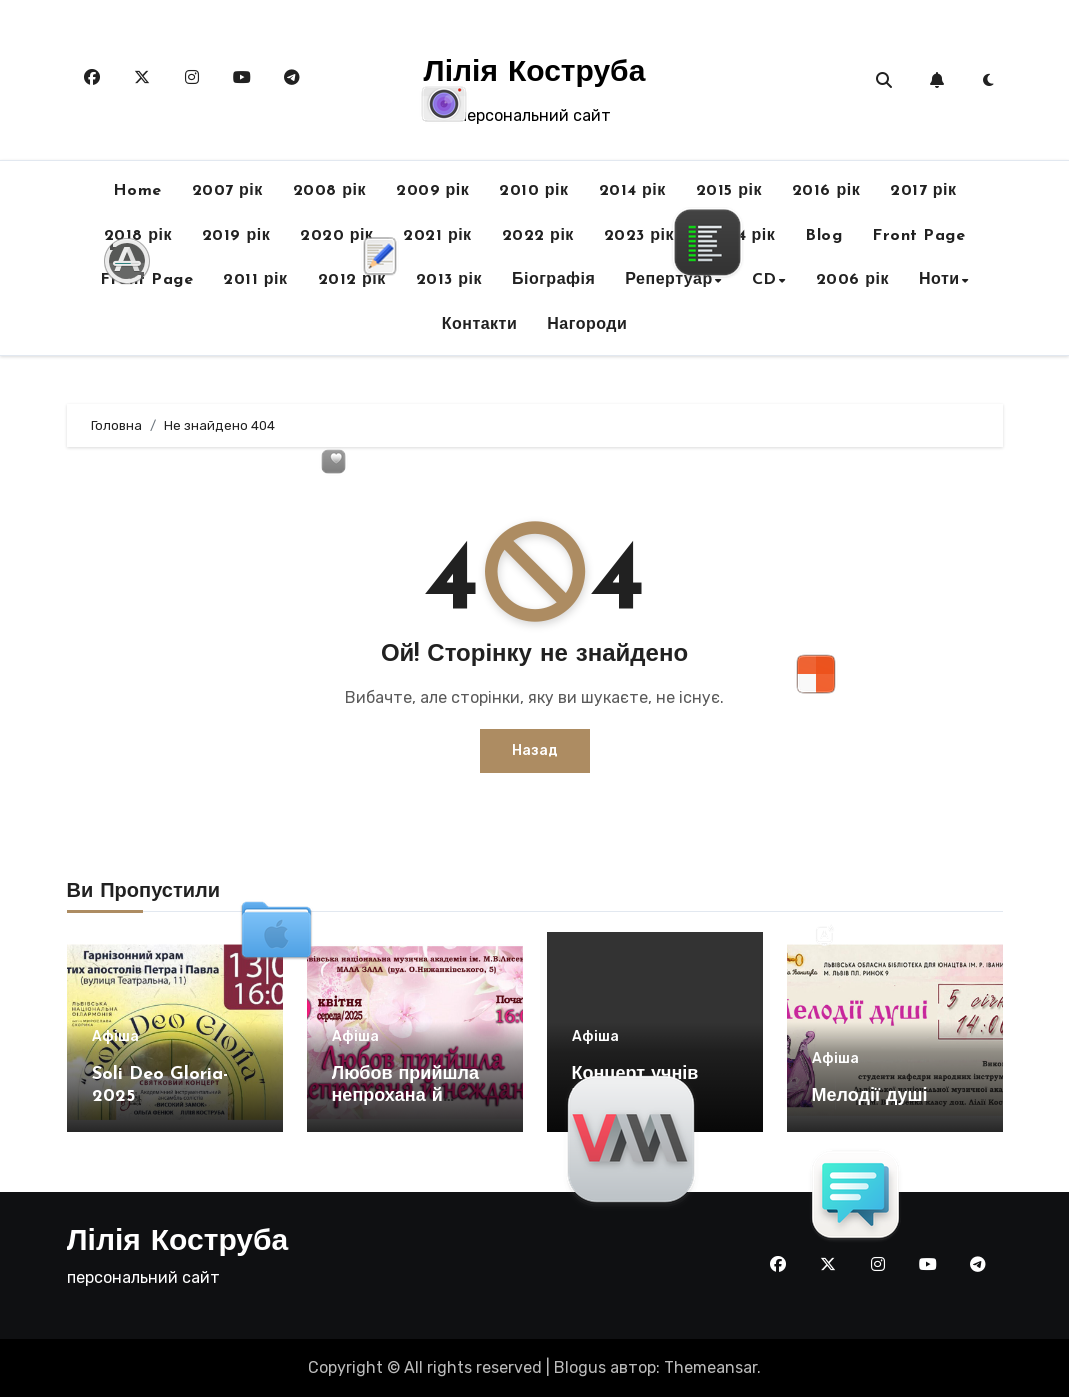 This screenshot has height=1397, width=1069. What do you see at coordinates (276, 929) in the screenshot?
I see `open apple system folder` at bounding box center [276, 929].